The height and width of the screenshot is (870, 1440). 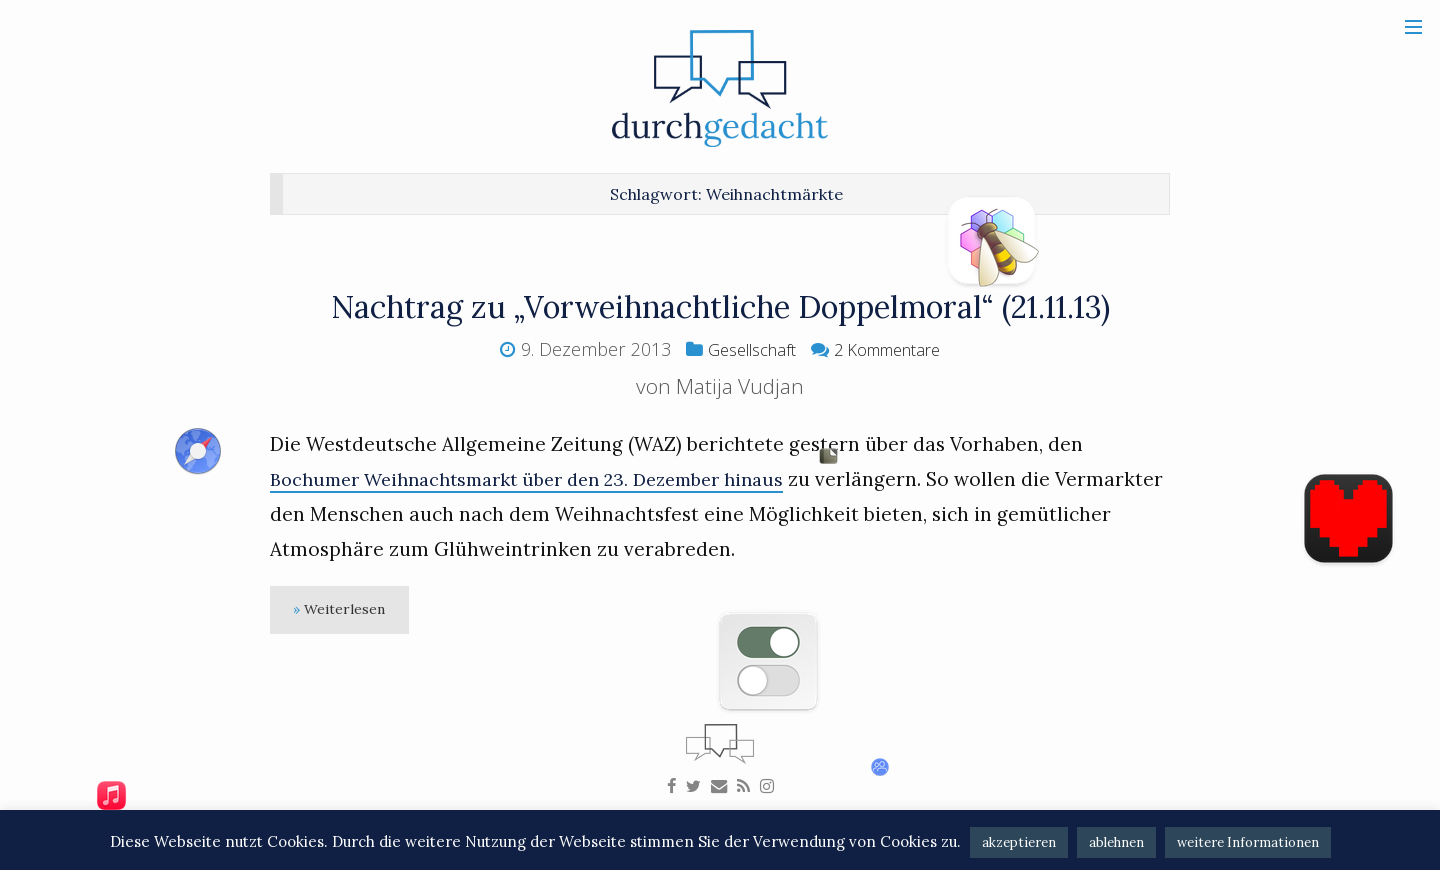 What do you see at coordinates (198, 451) in the screenshot?
I see `open the epiphany web browser` at bounding box center [198, 451].